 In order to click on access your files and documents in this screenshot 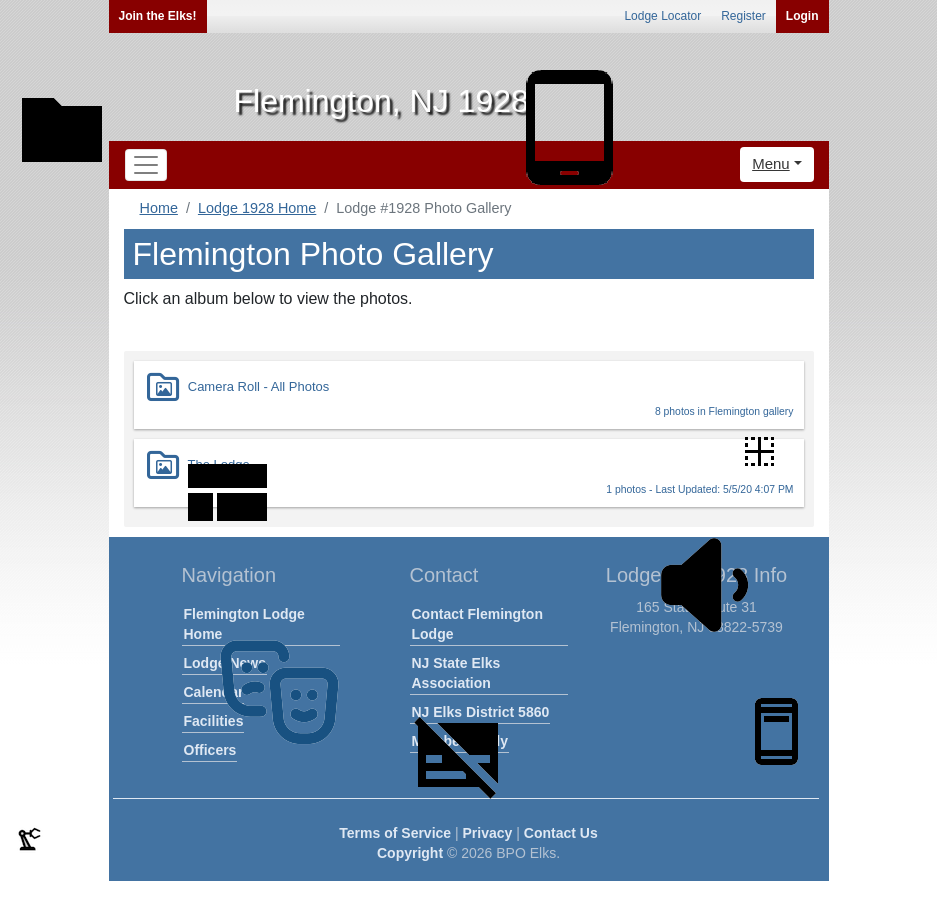, I will do `click(62, 130)`.